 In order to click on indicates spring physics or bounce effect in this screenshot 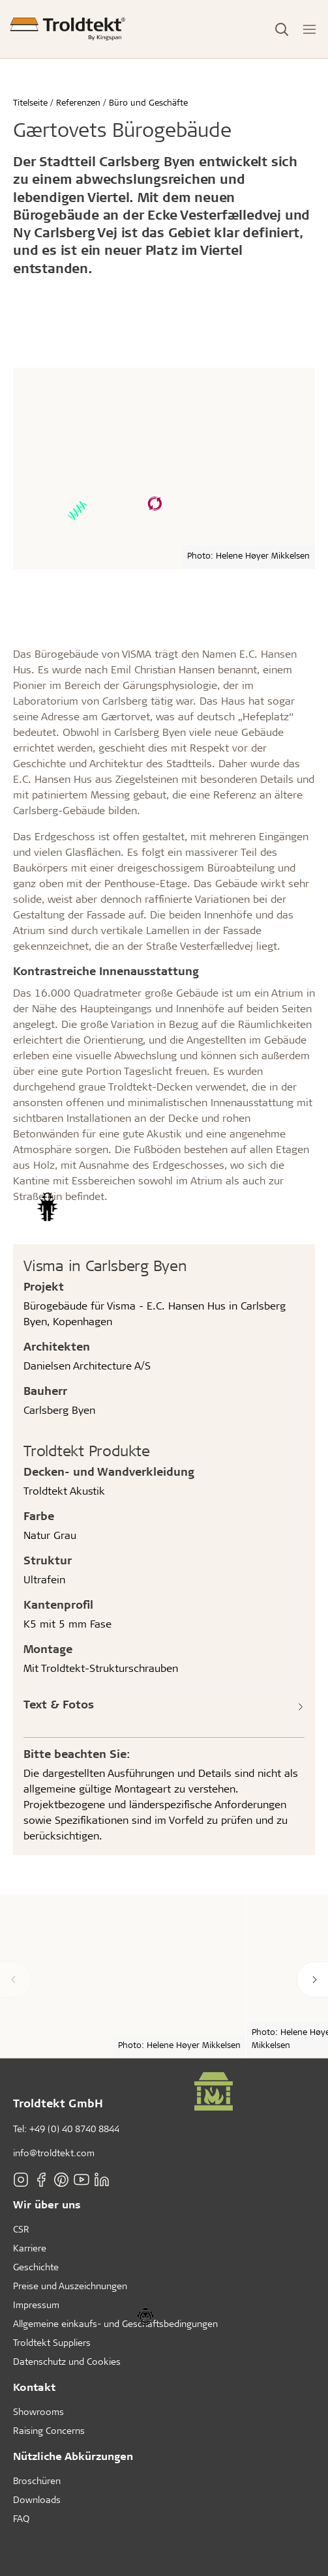, I will do `click(77, 510)`.